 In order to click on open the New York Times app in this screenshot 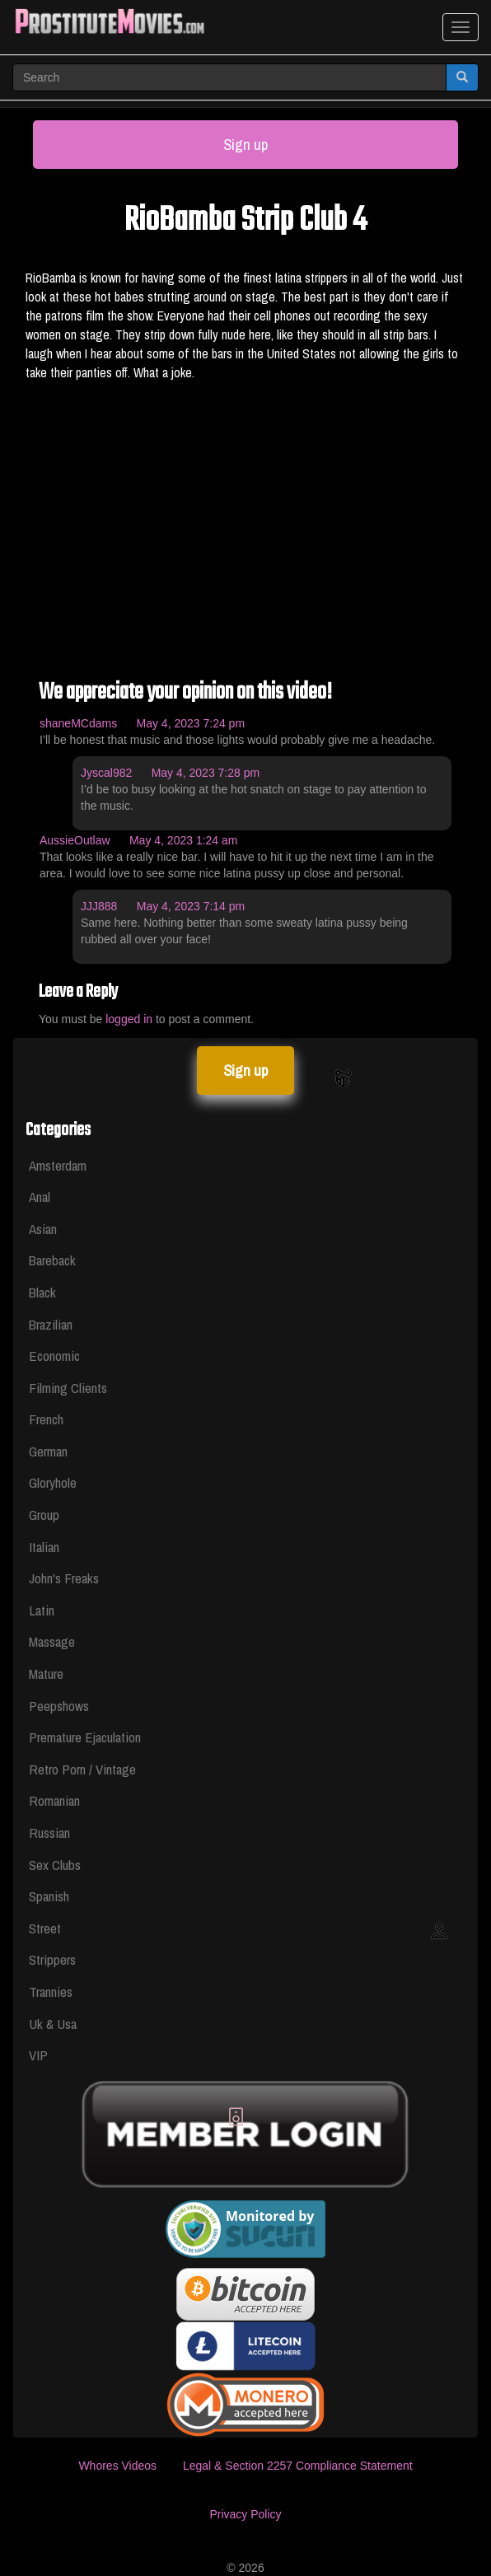, I will do `click(343, 1078)`.